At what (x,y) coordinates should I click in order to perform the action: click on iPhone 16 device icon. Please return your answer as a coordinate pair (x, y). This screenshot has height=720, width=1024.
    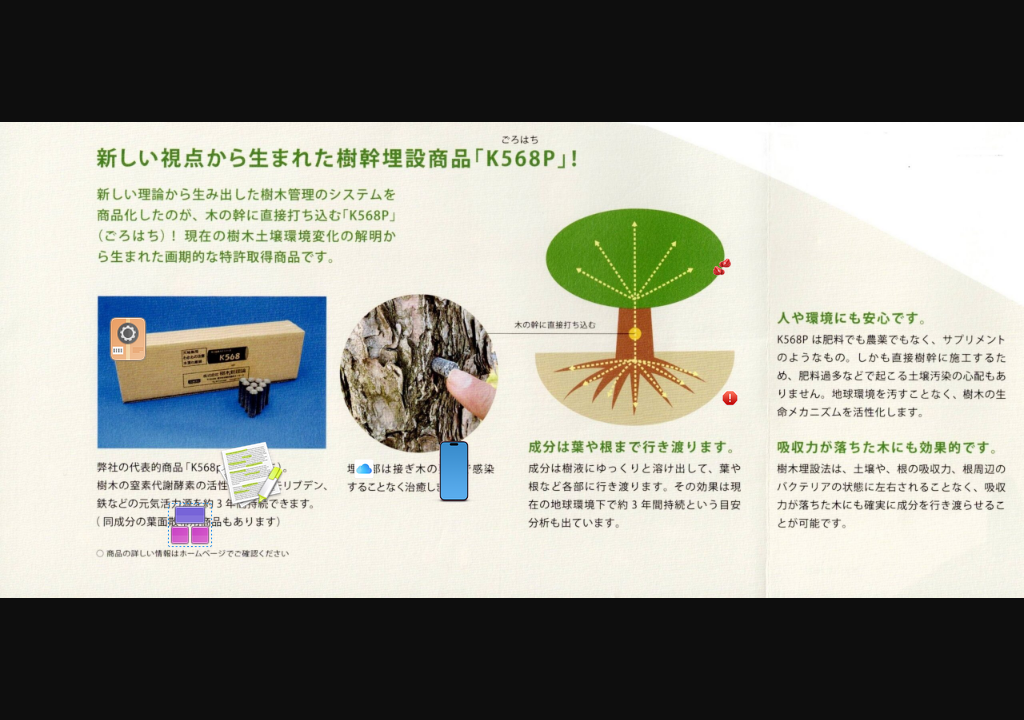
    Looking at the image, I should click on (454, 472).